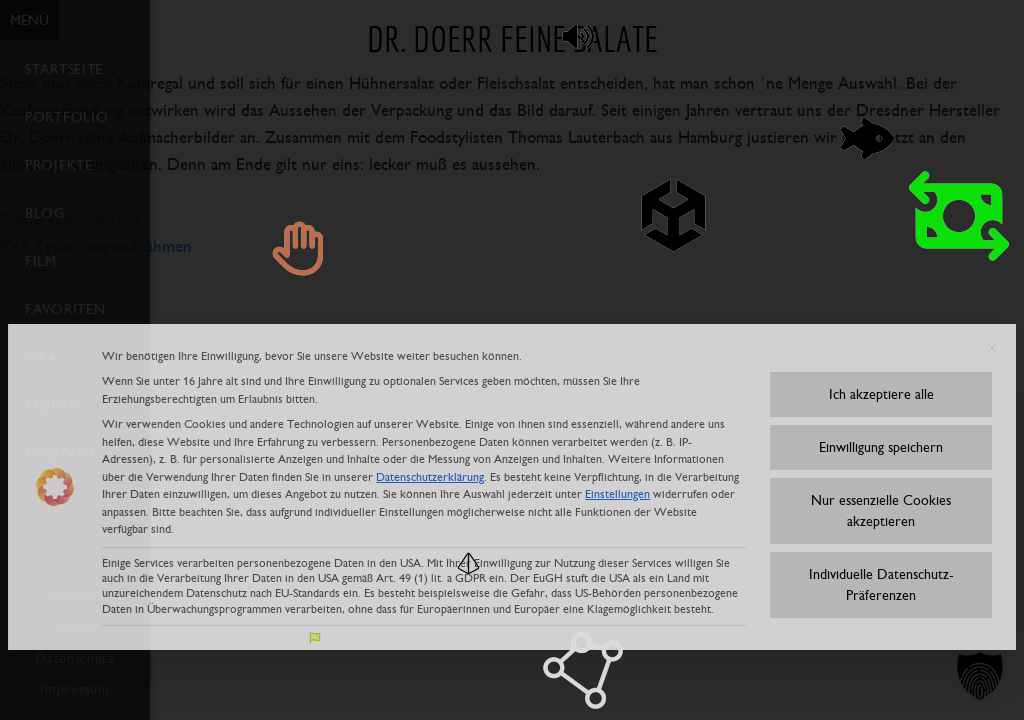 This screenshot has width=1024, height=720. What do you see at coordinates (867, 138) in the screenshot?
I see `indicates seafood or fish-related content` at bounding box center [867, 138].